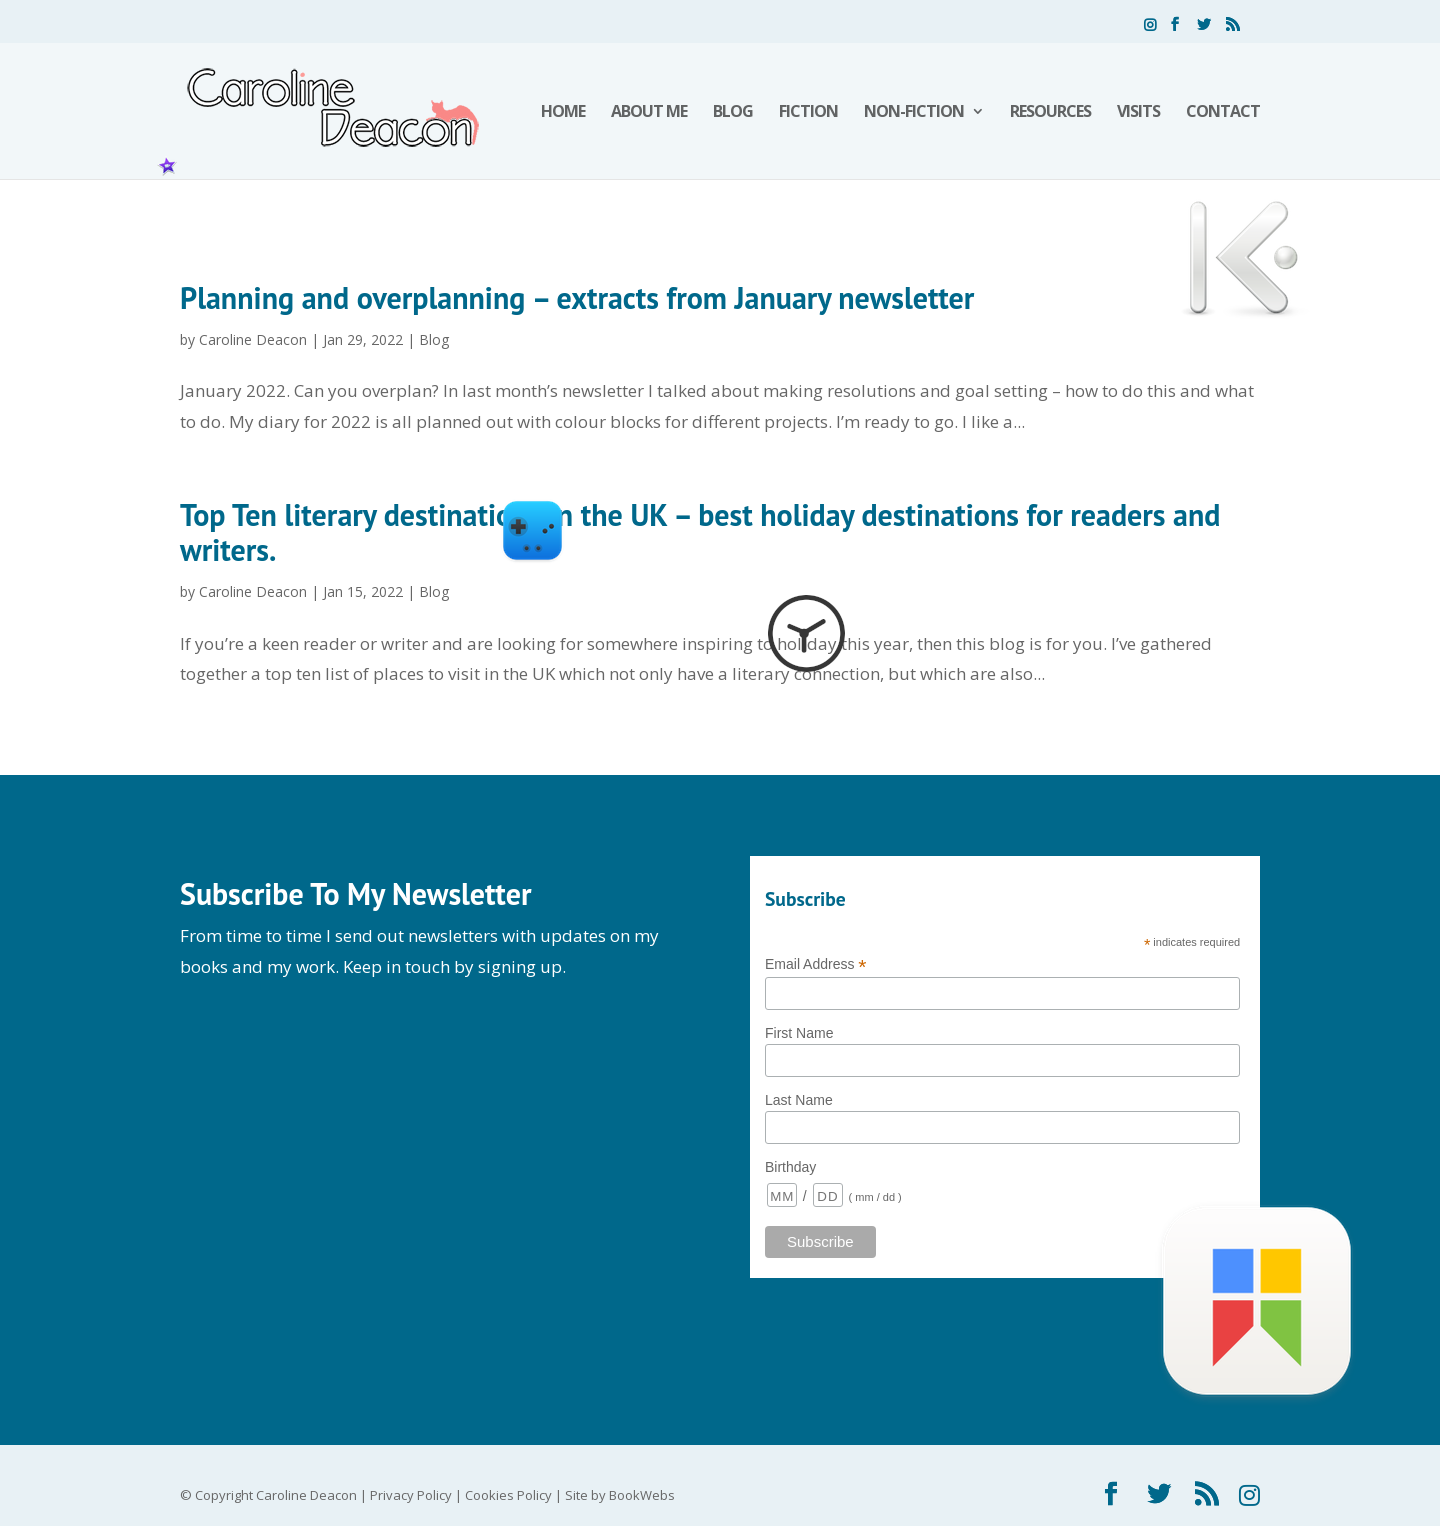  What do you see at coordinates (1257, 1301) in the screenshot?
I see `open snipaste screenshot and annotation tool` at bounding box center [1257, 1301].